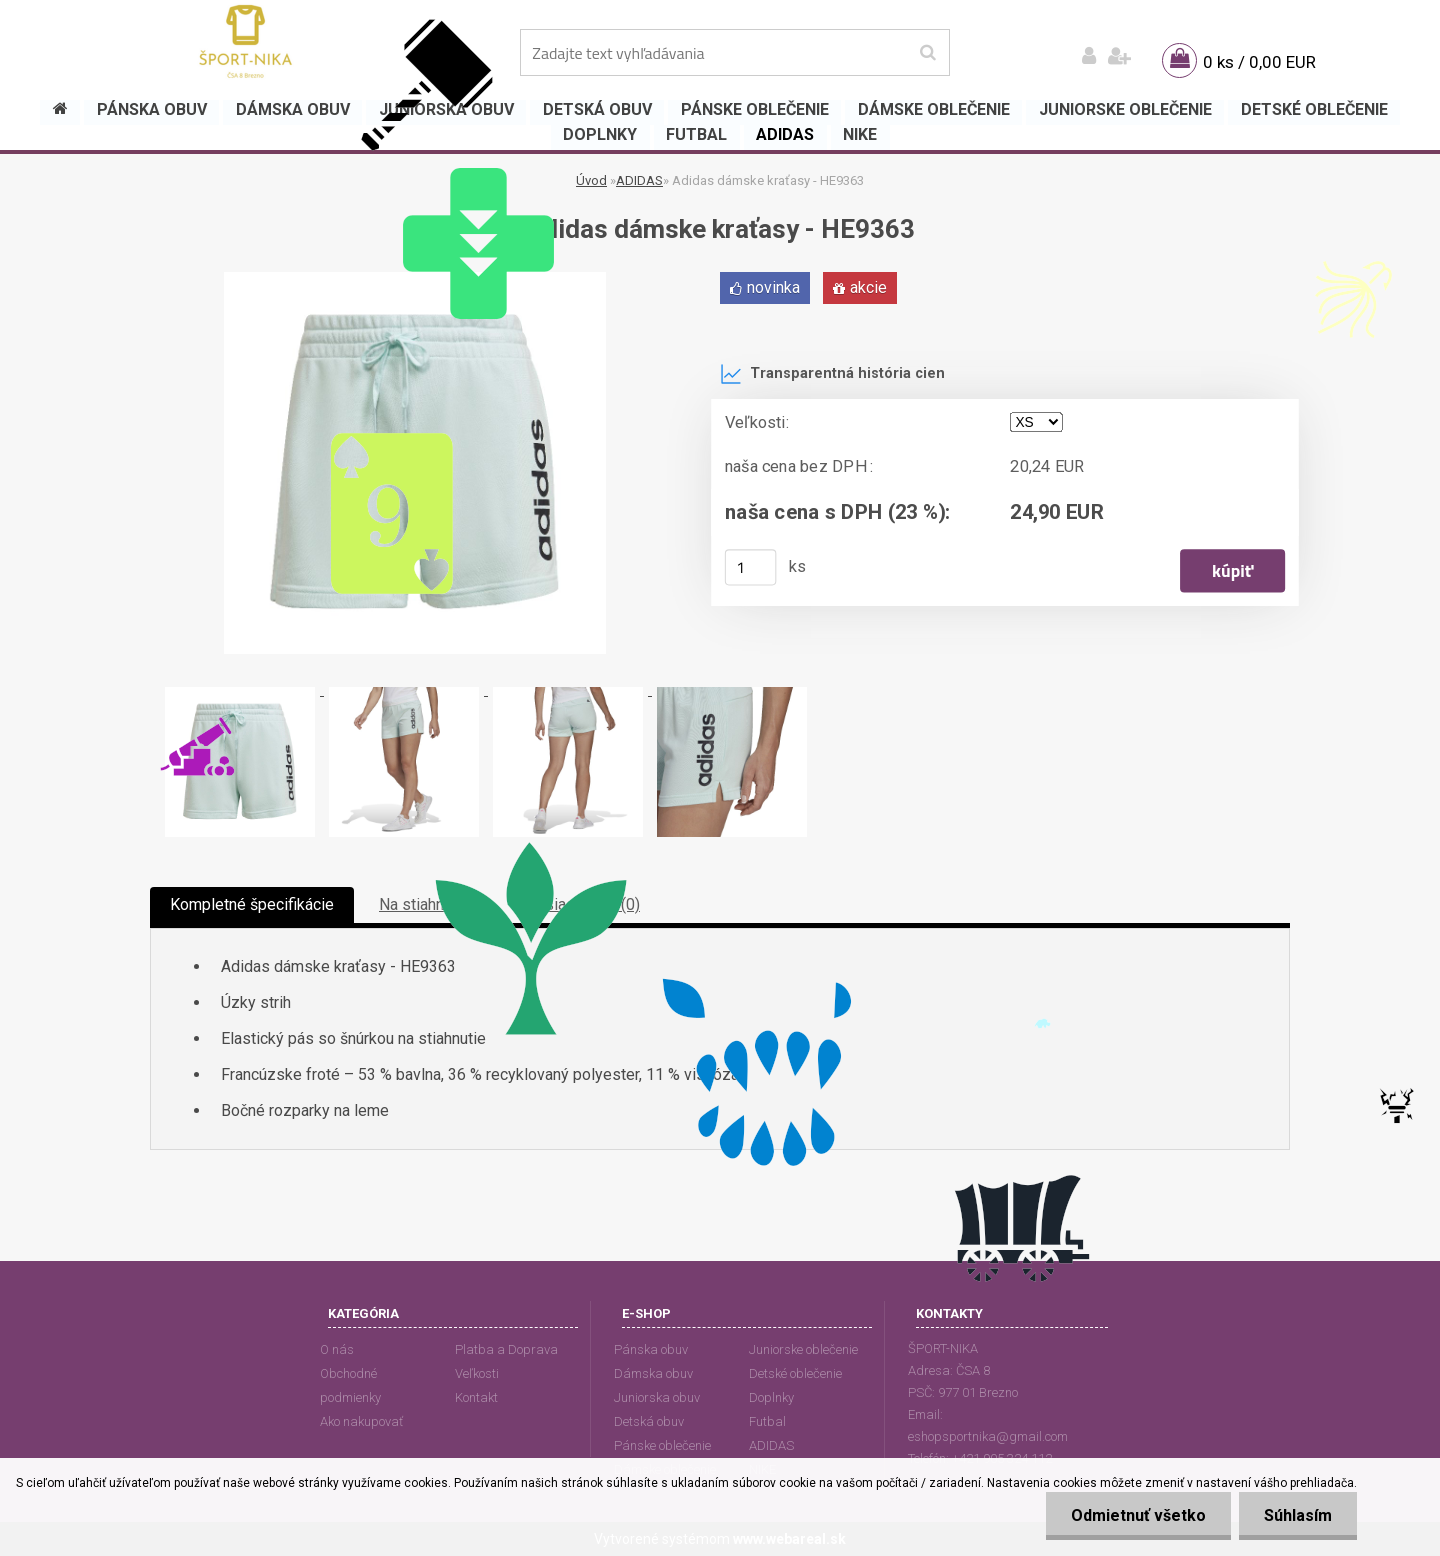  I want to click on indicates health or HP is decreasing, so click(478, 243).